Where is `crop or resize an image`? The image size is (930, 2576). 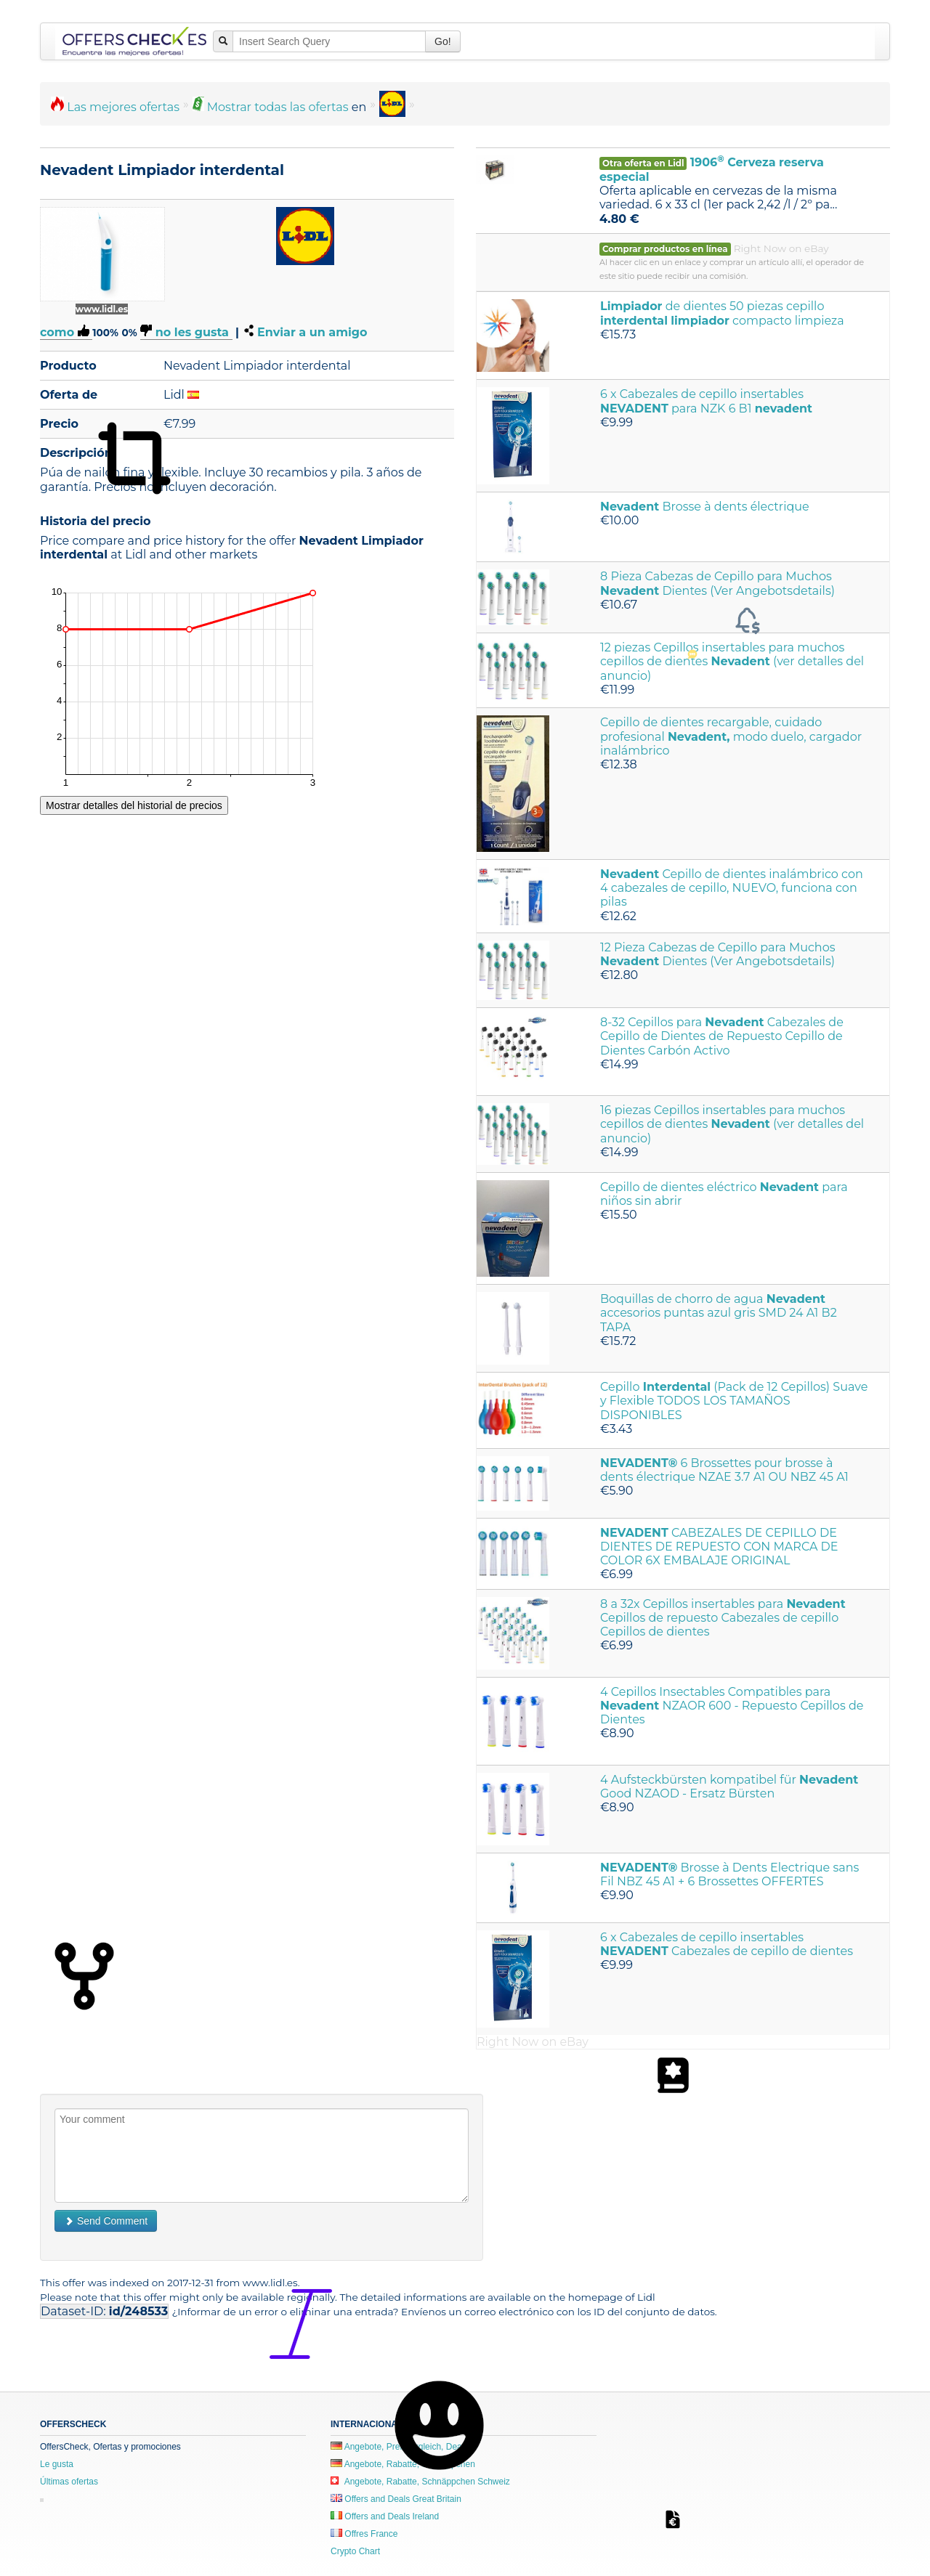 crop or resize an image is located at coordinates (134, 458).